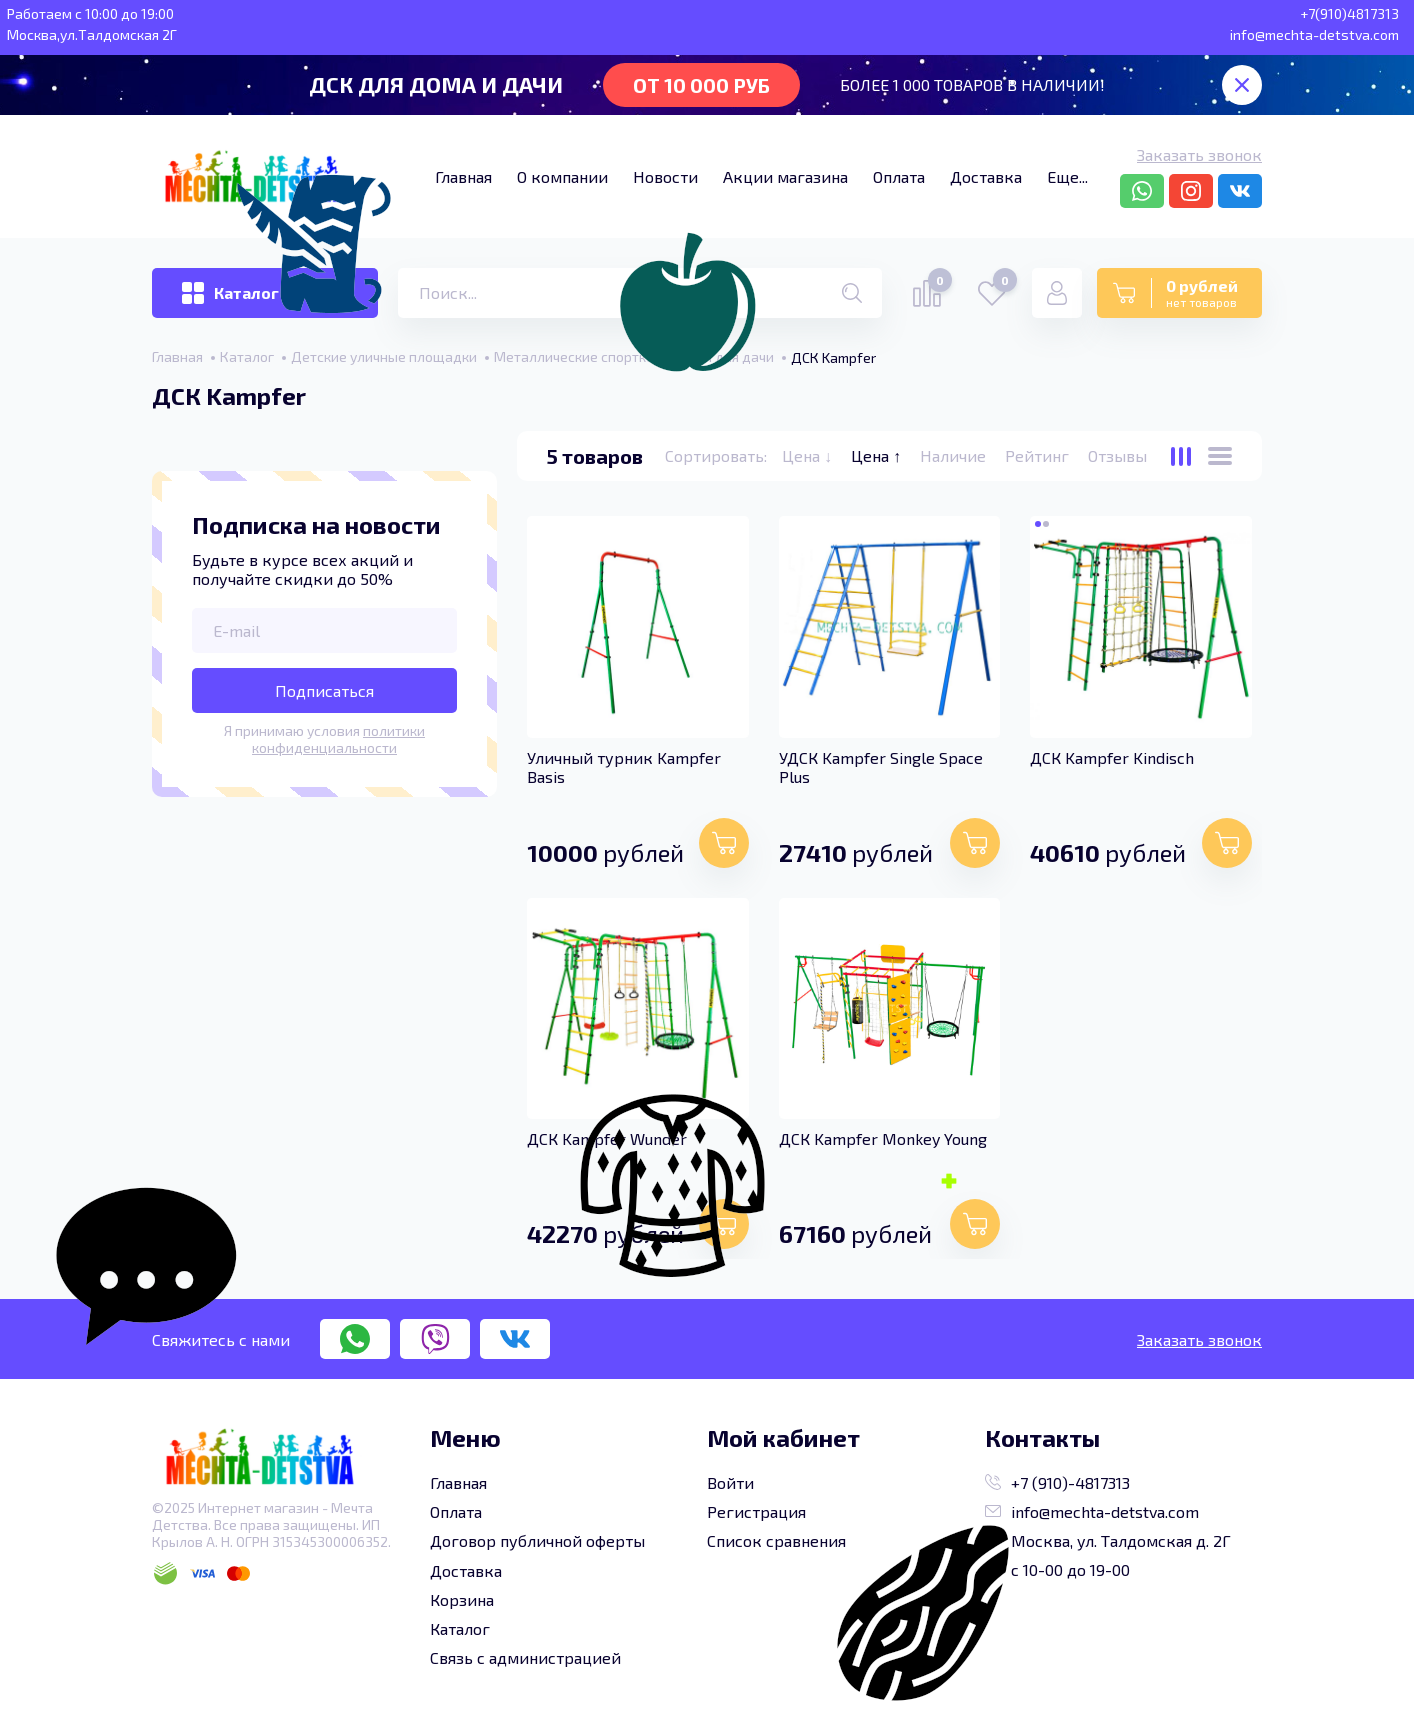  I want to click on access quest log or story journal, so click(314, 244).